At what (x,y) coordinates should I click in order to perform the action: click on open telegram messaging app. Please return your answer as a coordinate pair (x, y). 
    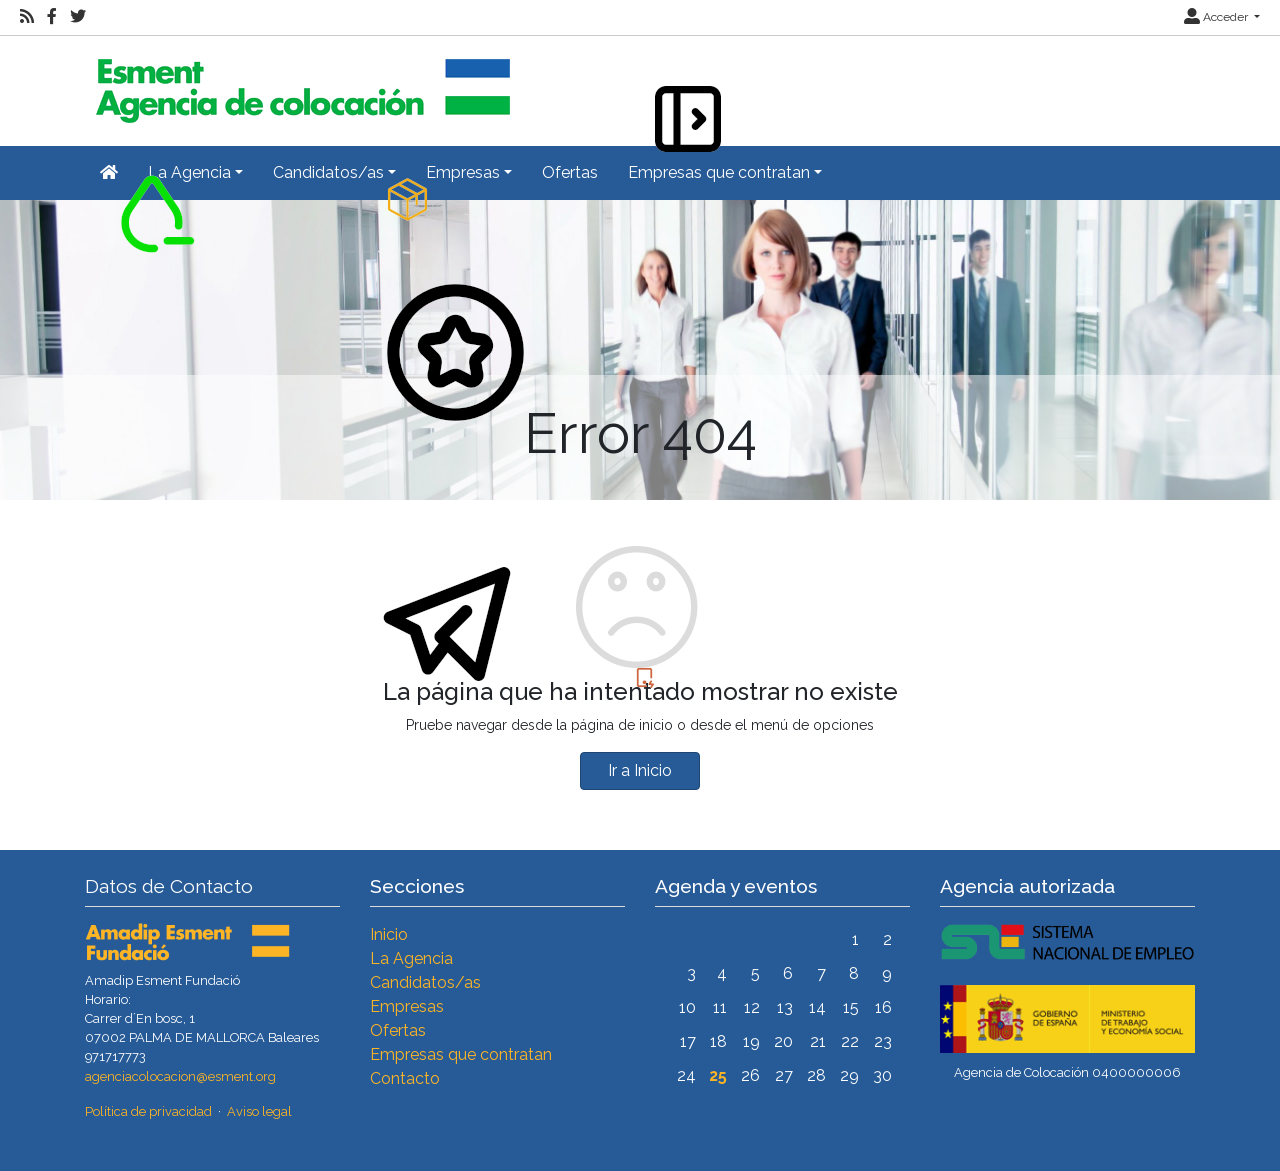
    Looking at the image, I should click on (447, 624).